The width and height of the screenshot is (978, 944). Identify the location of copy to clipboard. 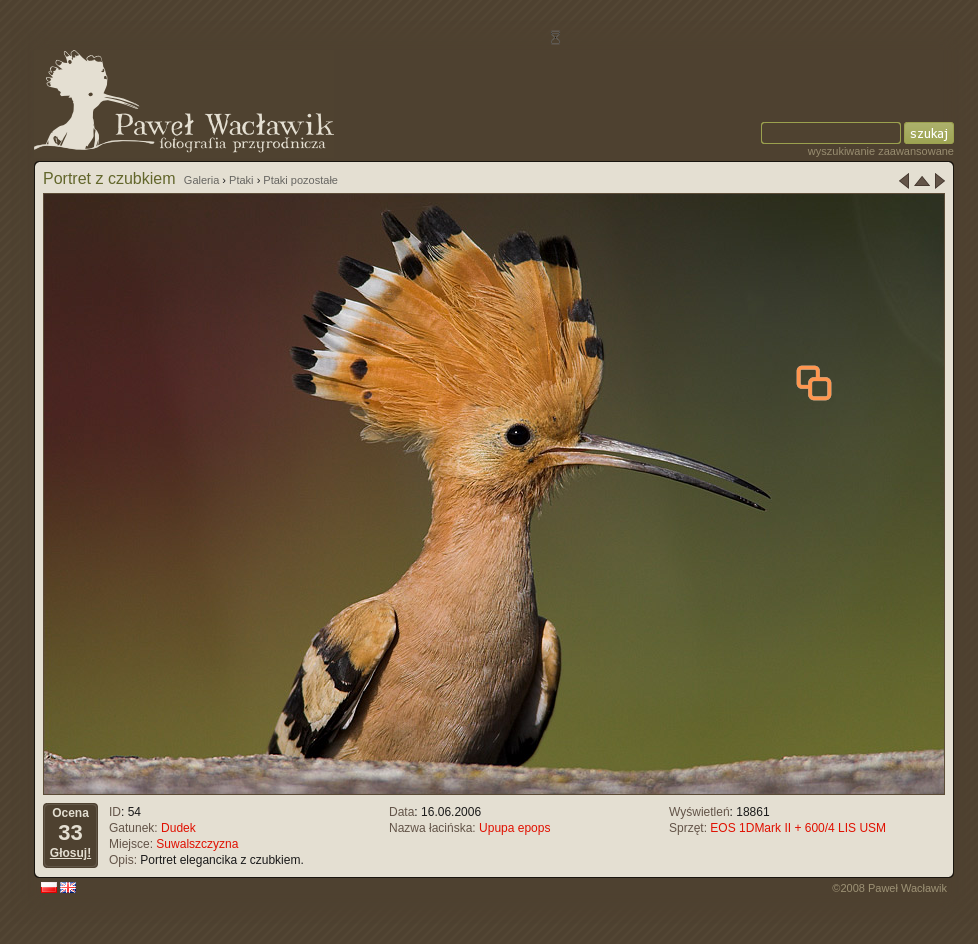
(814, 383).